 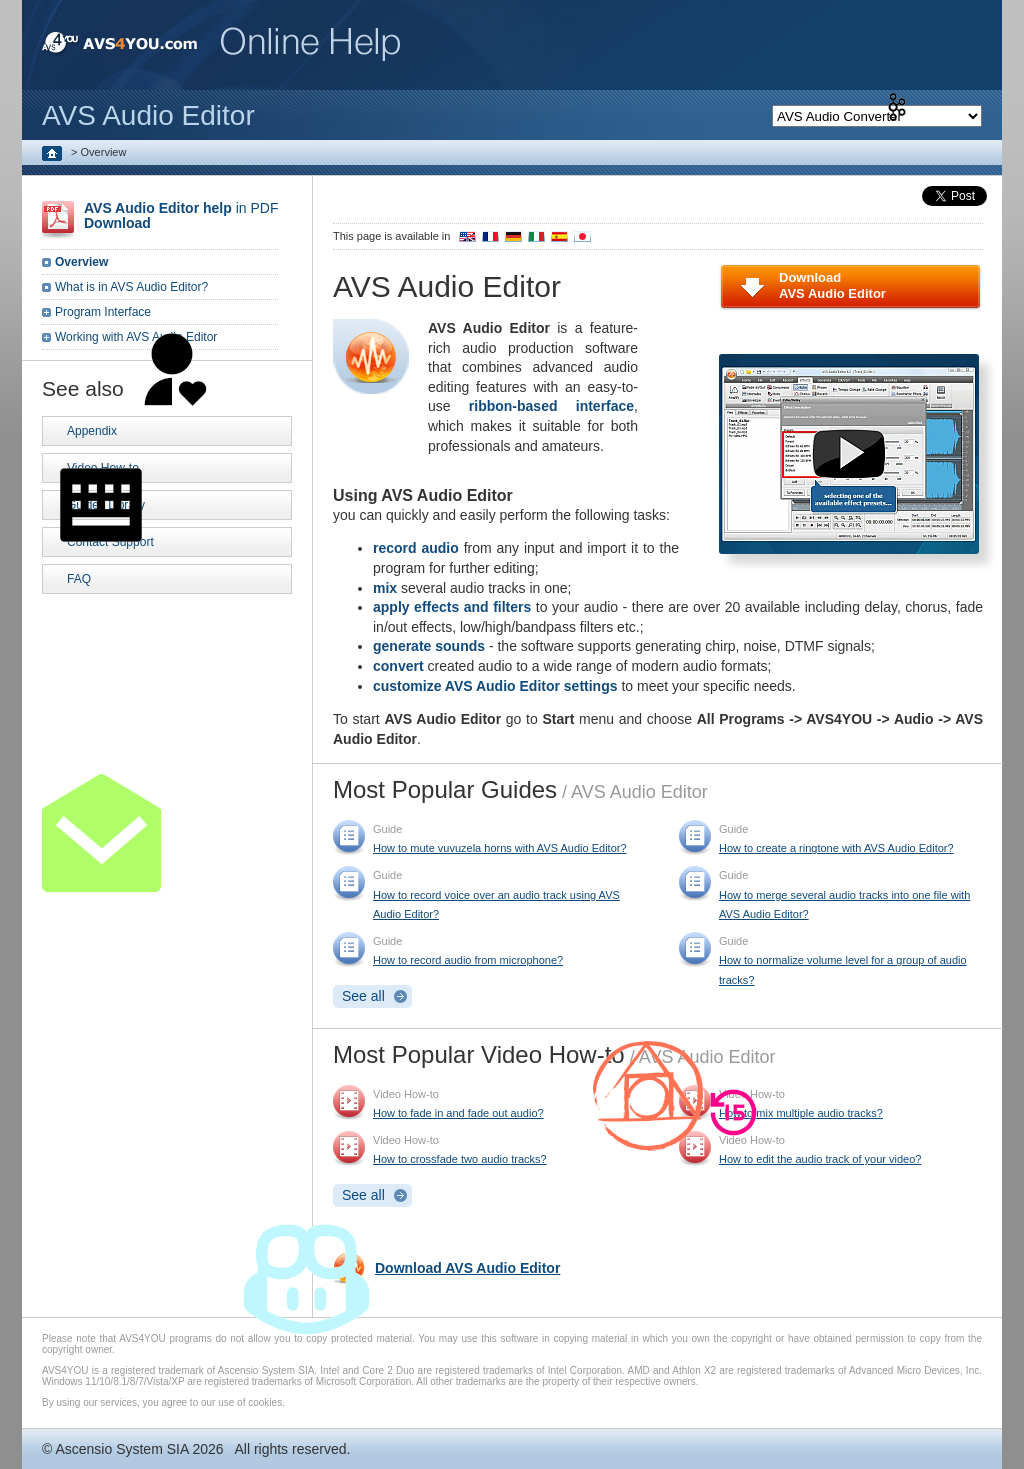 I want to click on rewind 15 seconds, so click(x=733, y=1112).